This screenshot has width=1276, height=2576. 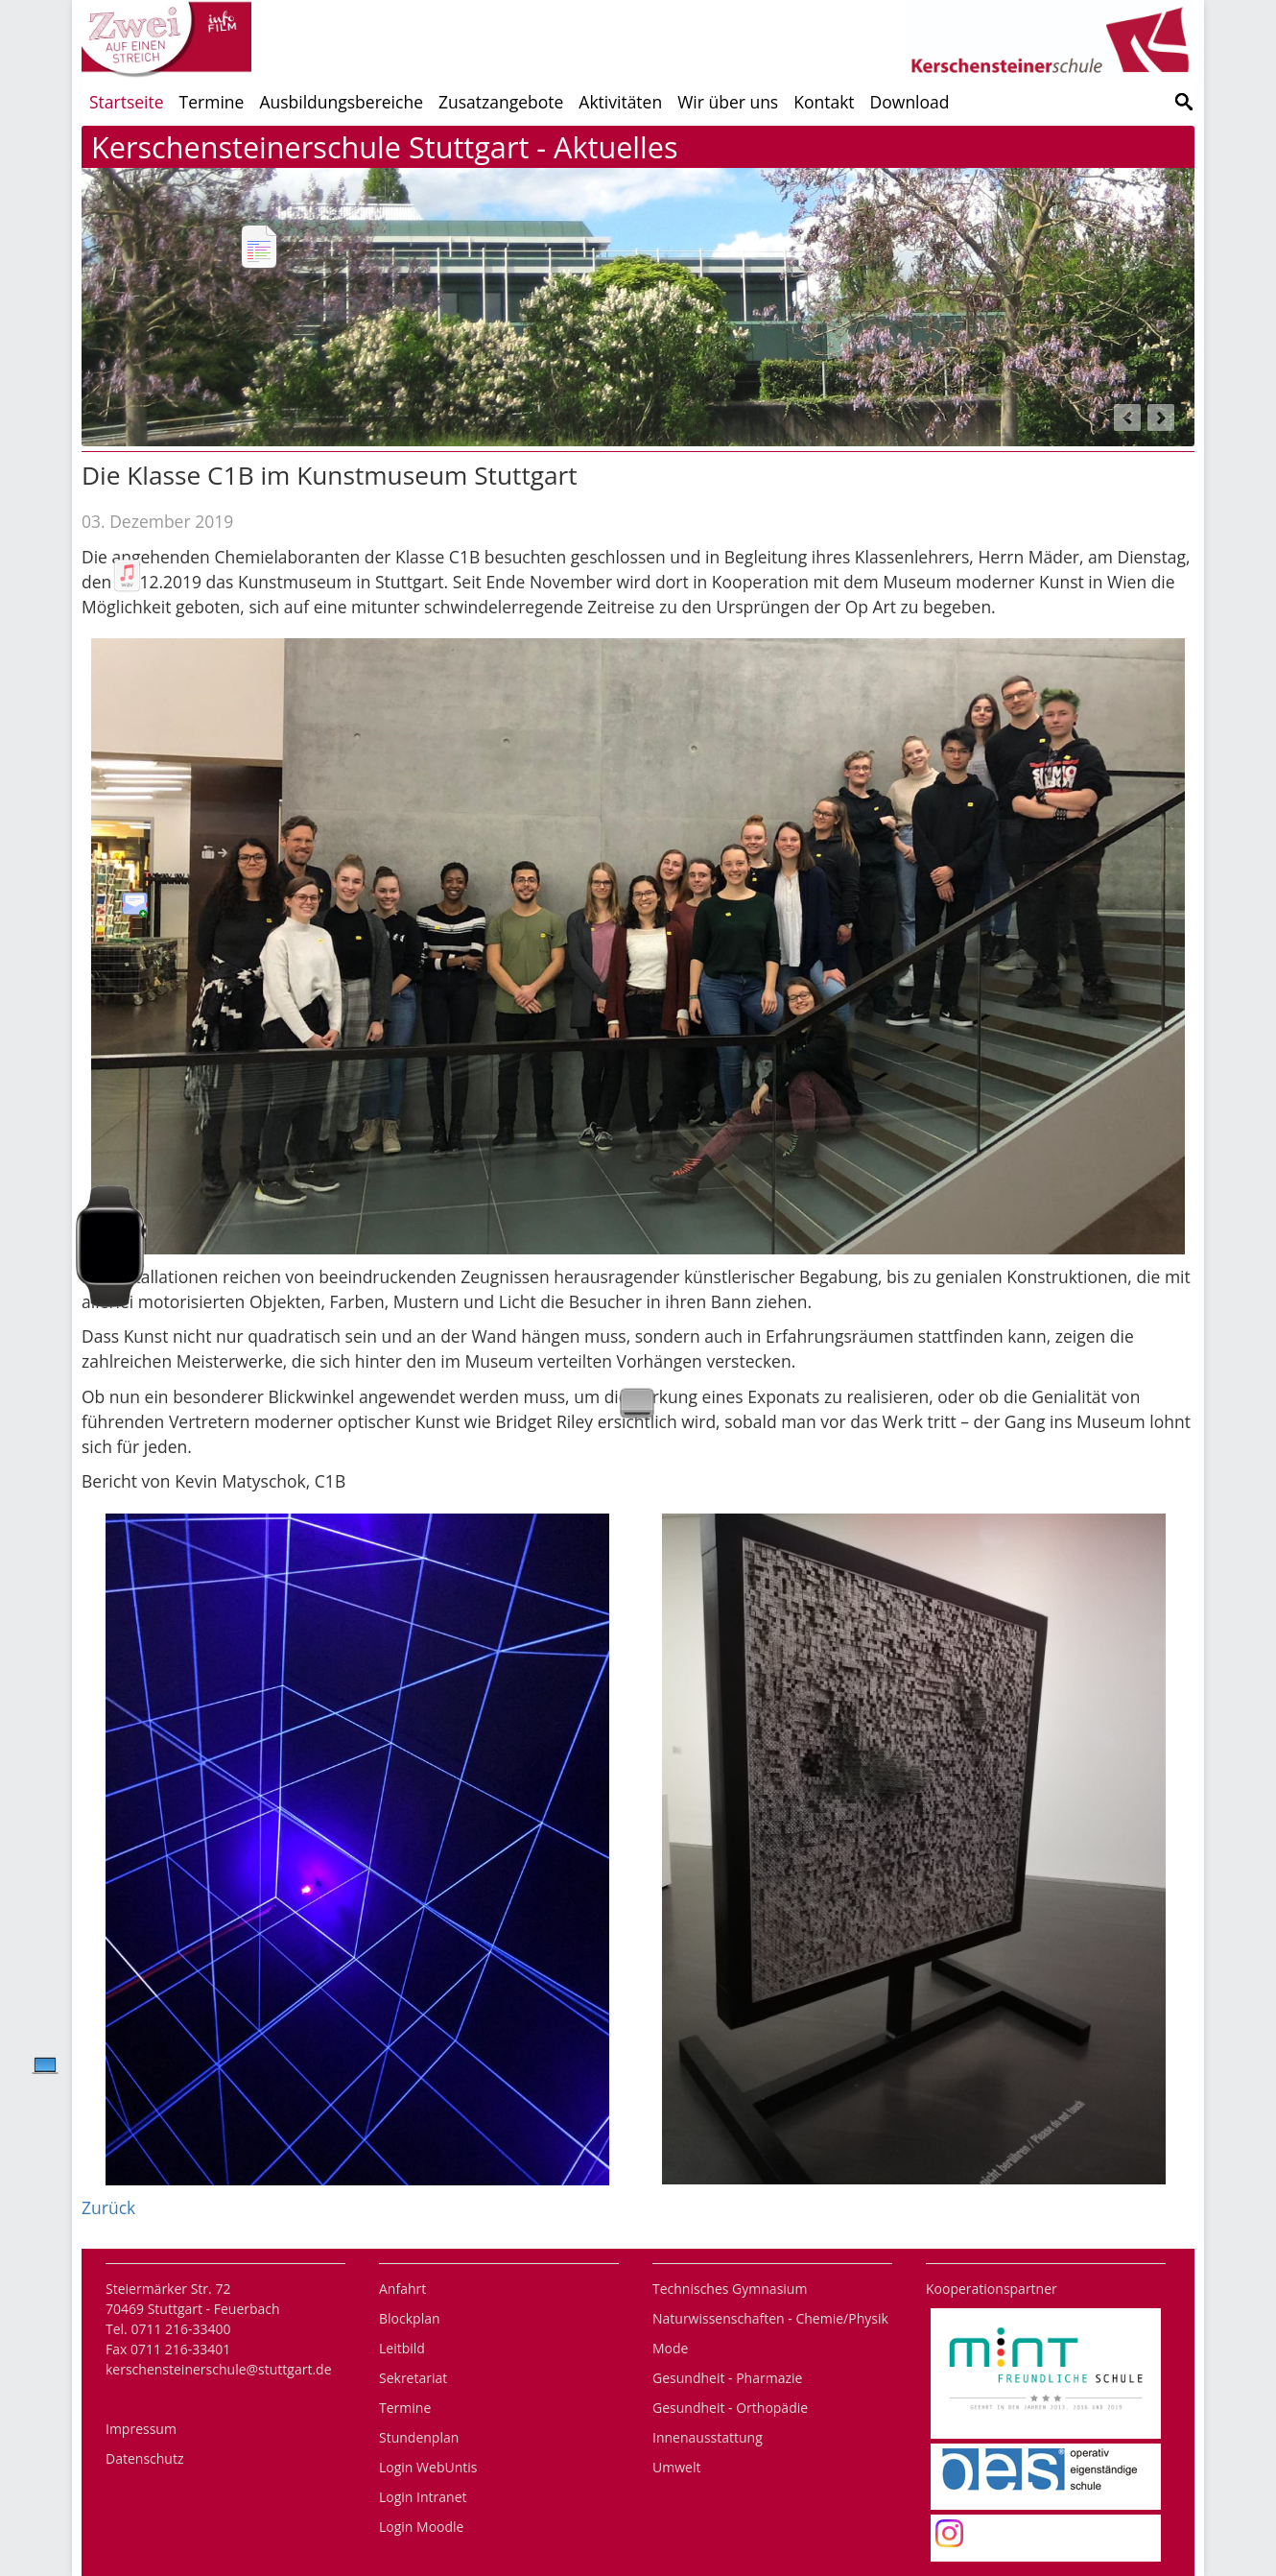 What do you see at coordinates (45, 2063) in the screenshot?
I see `represents this macbook pro in system settings` at bounding box center [45, 2063].